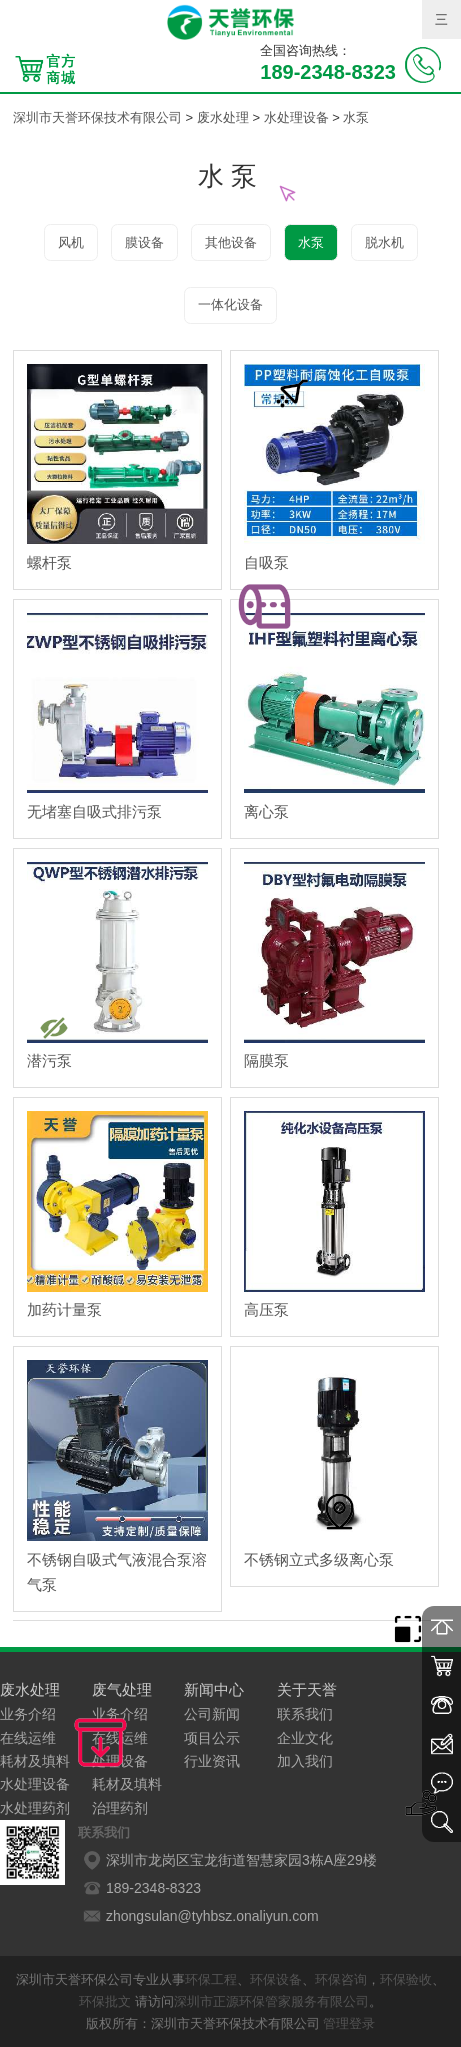 Image resolution: width=461 pixels, height=2047 pixels. What do you see at coordinates (264, 606) in the screenshot?
I see `indicates restroom or bathroom location` at bounding box center [264, 606].